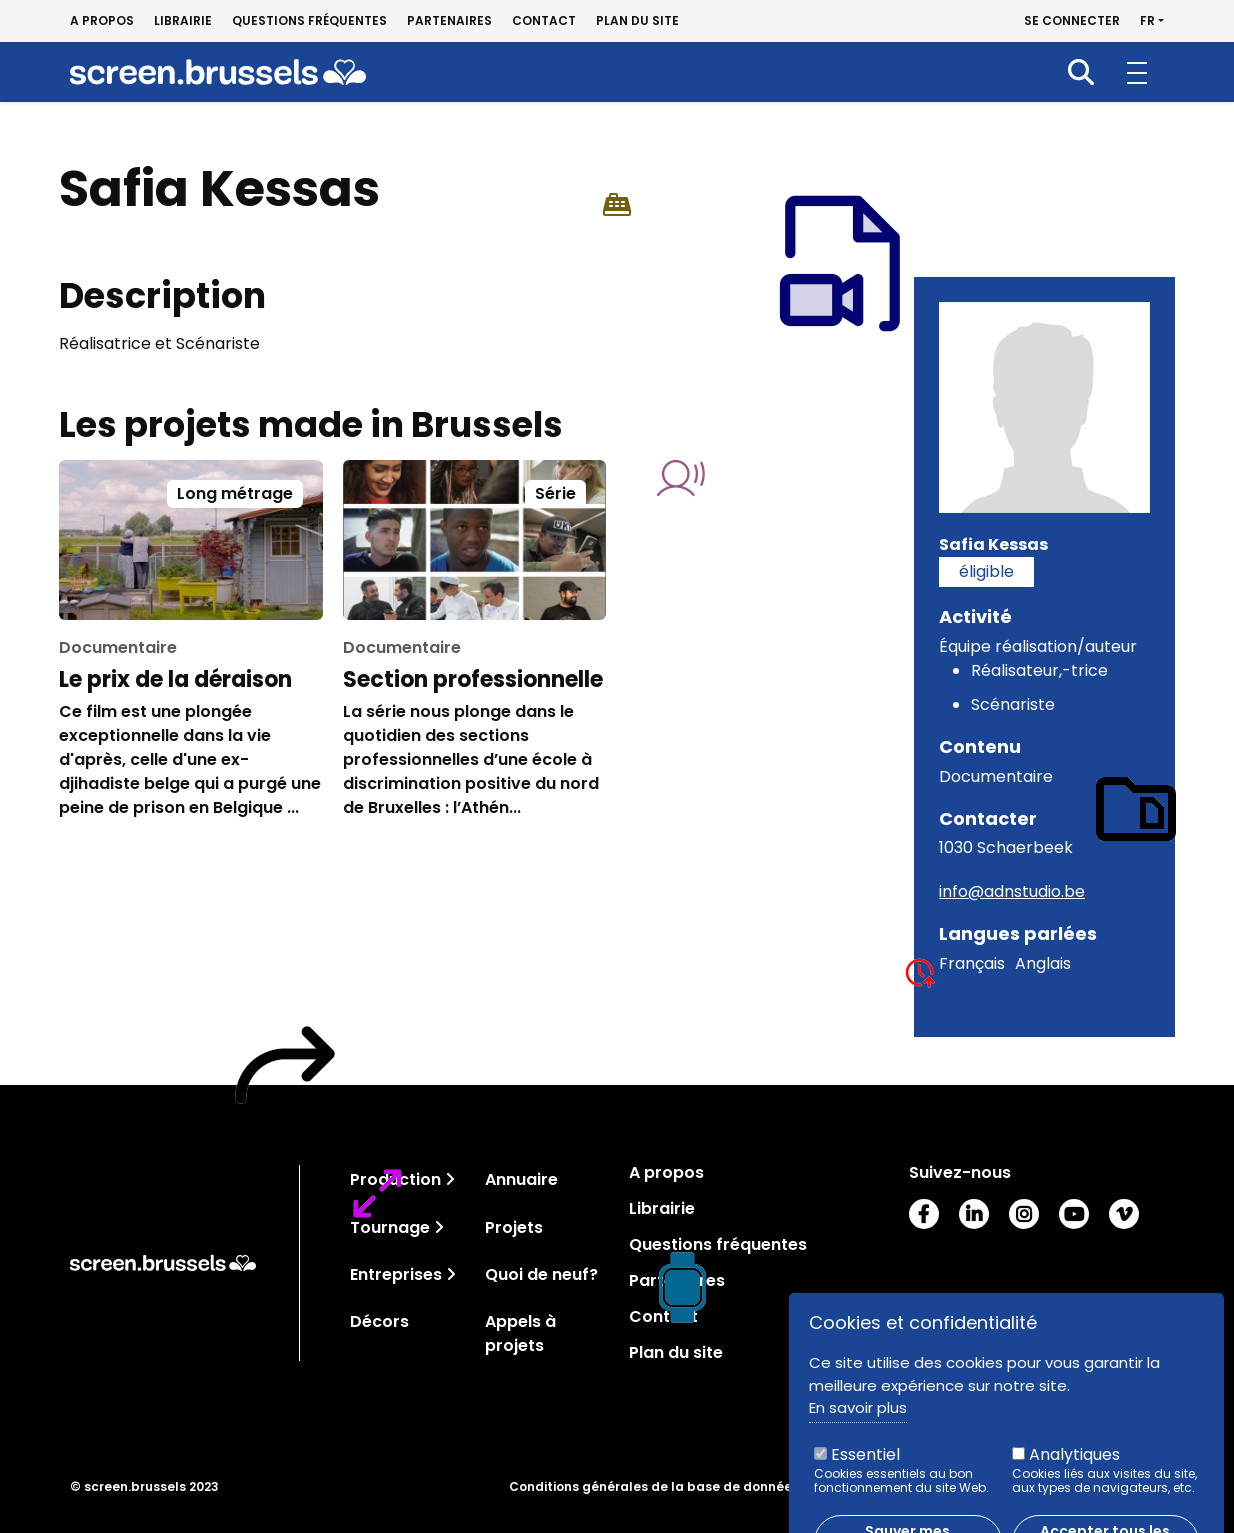  What do you see at coordinates (377, 1193) in the screenshot?
I see `expand to fullscreen mode` at bounding box center [377, 1193].